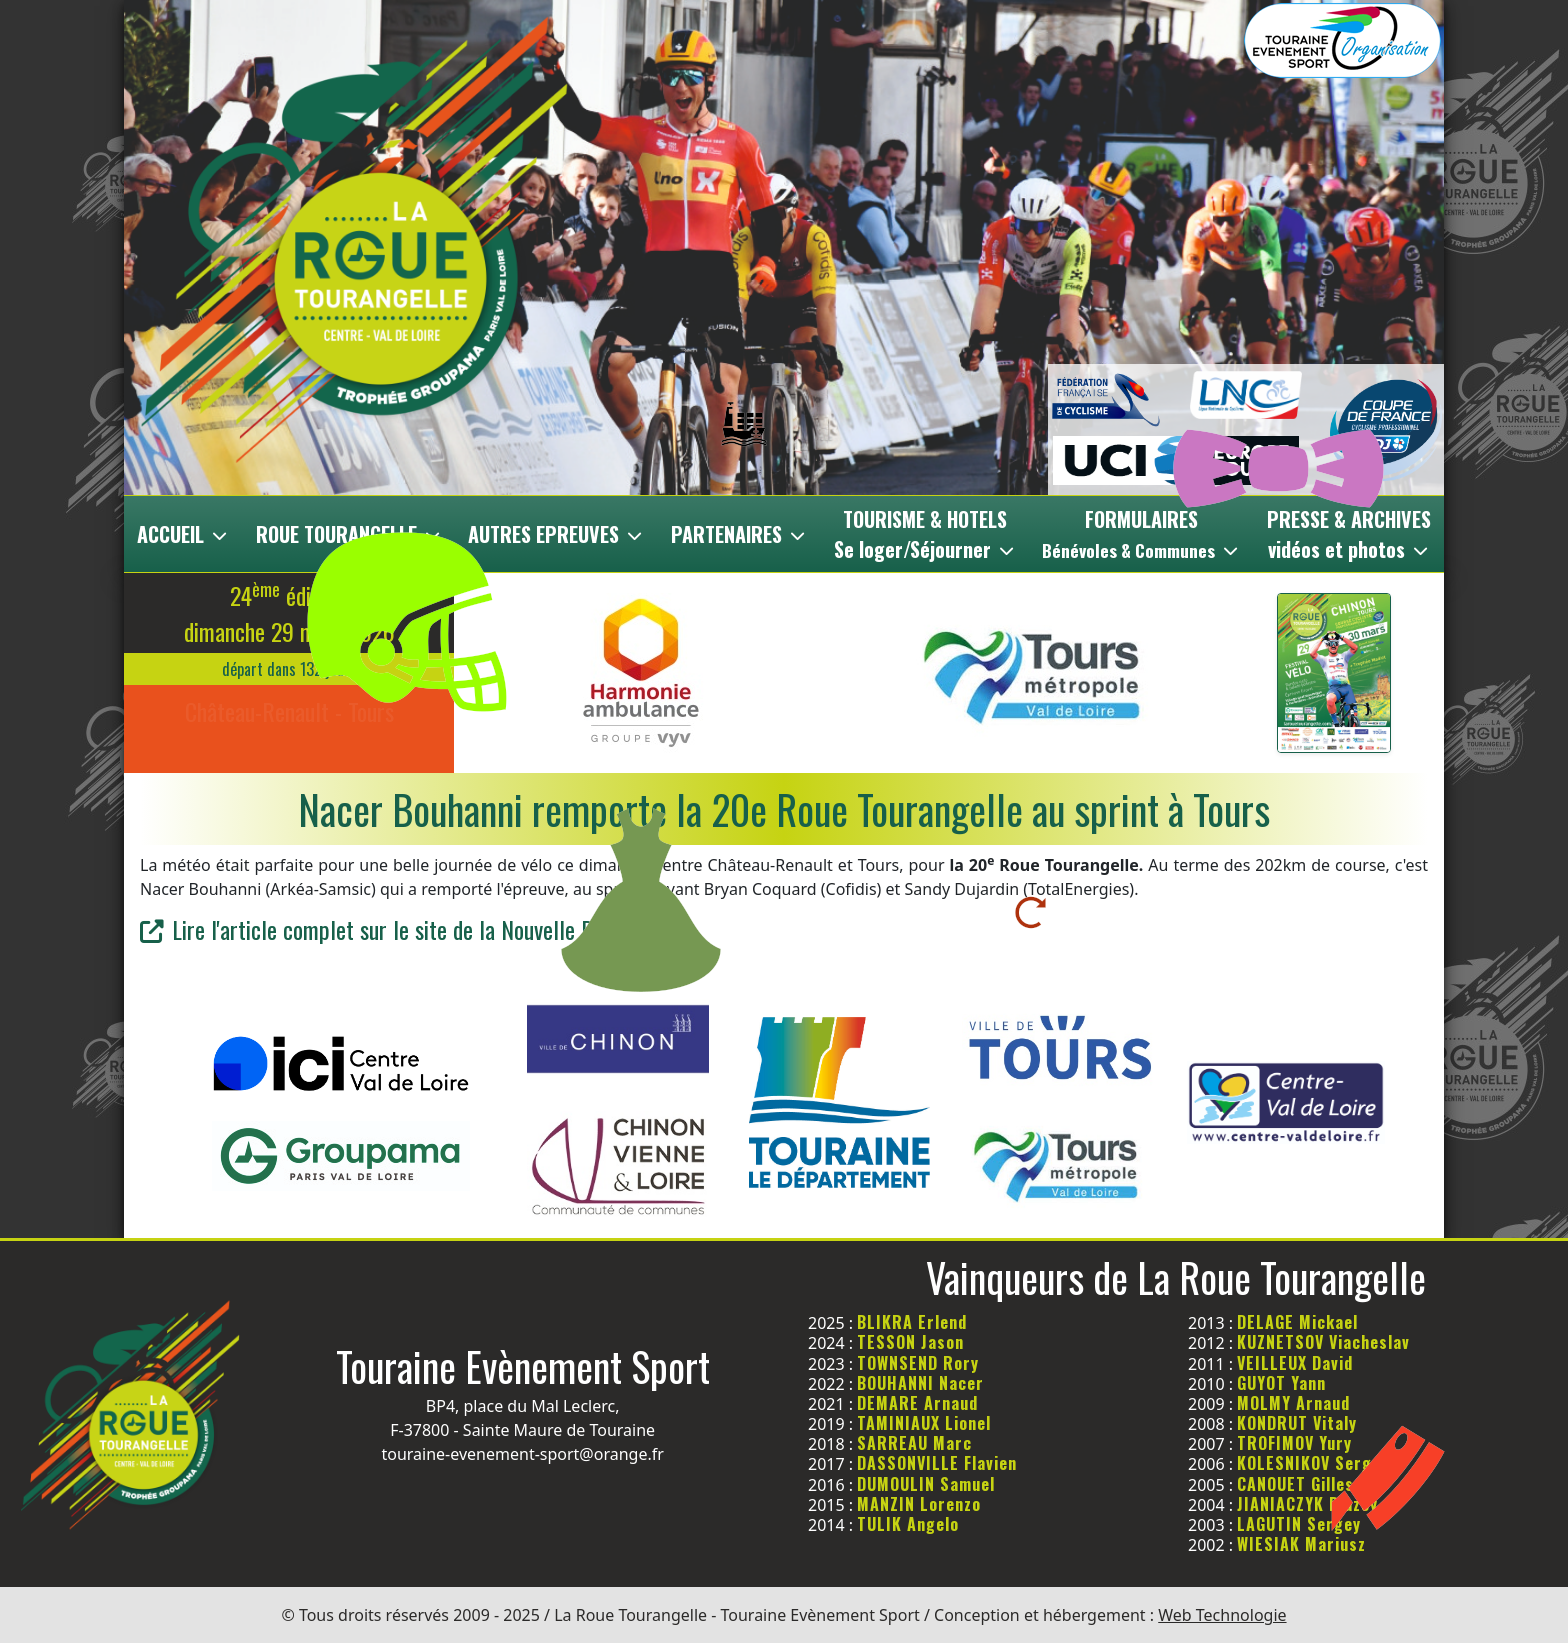 Image resolution: width=1568 pixels, height=1643 pixels. Describe the element at coordinates (1030, 912) in the screenshot. I see `rotate object clockwise` at that location.